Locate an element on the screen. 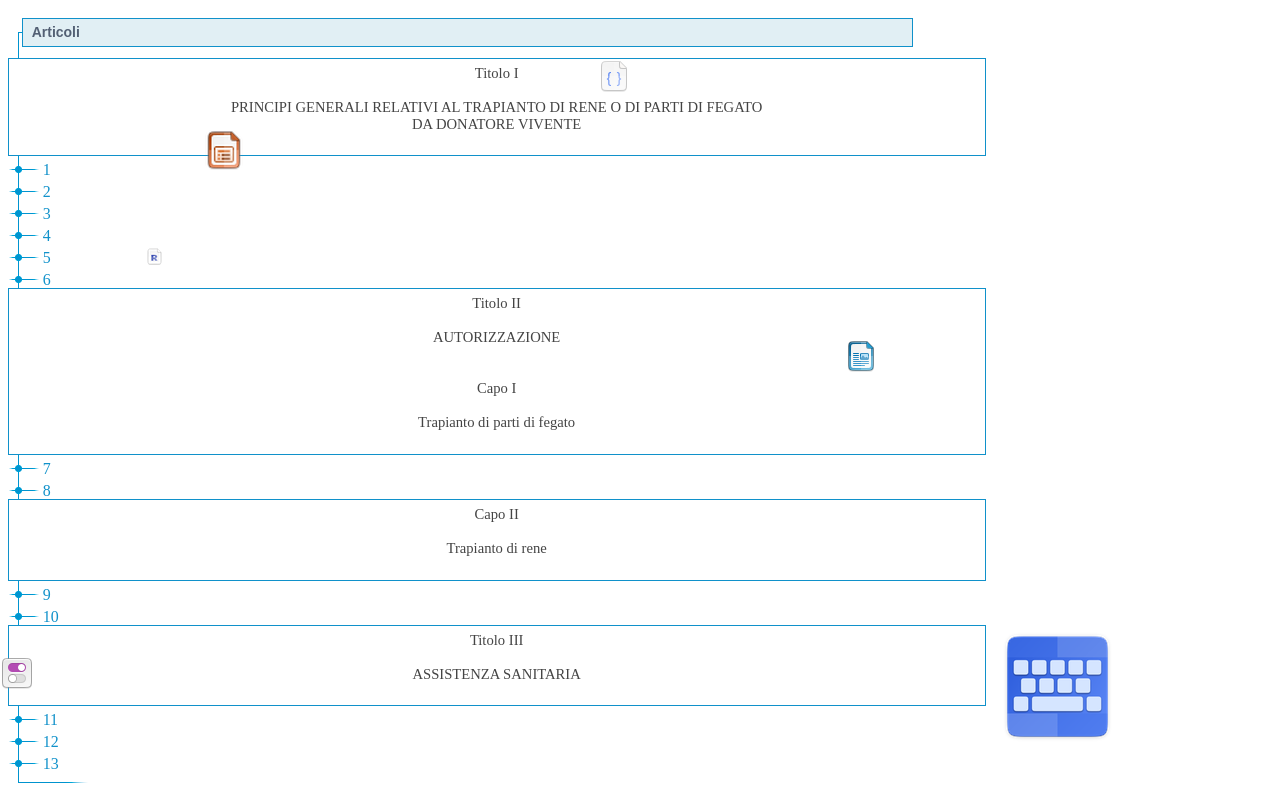  libreoffice impress presentation file is located at coordinates (224, 150).